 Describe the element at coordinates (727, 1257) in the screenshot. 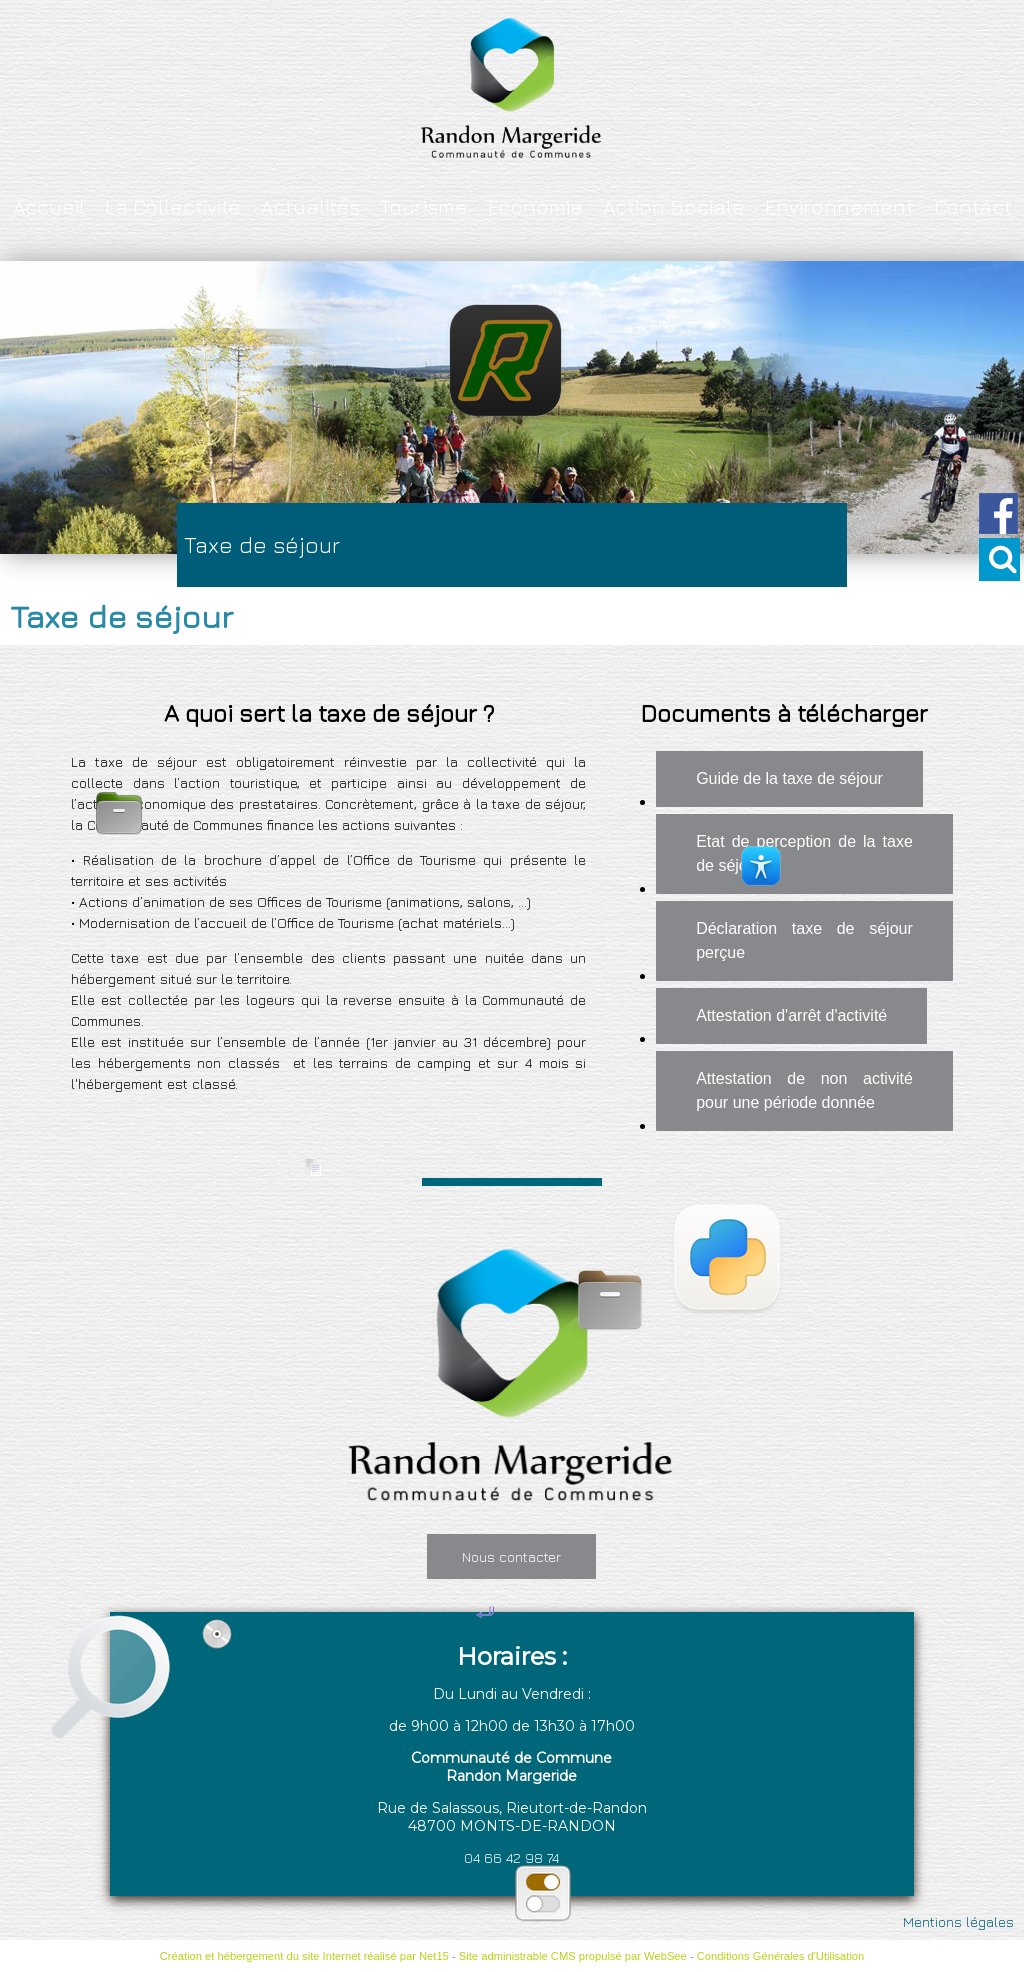

I see `open the Python programming environment` at that location.